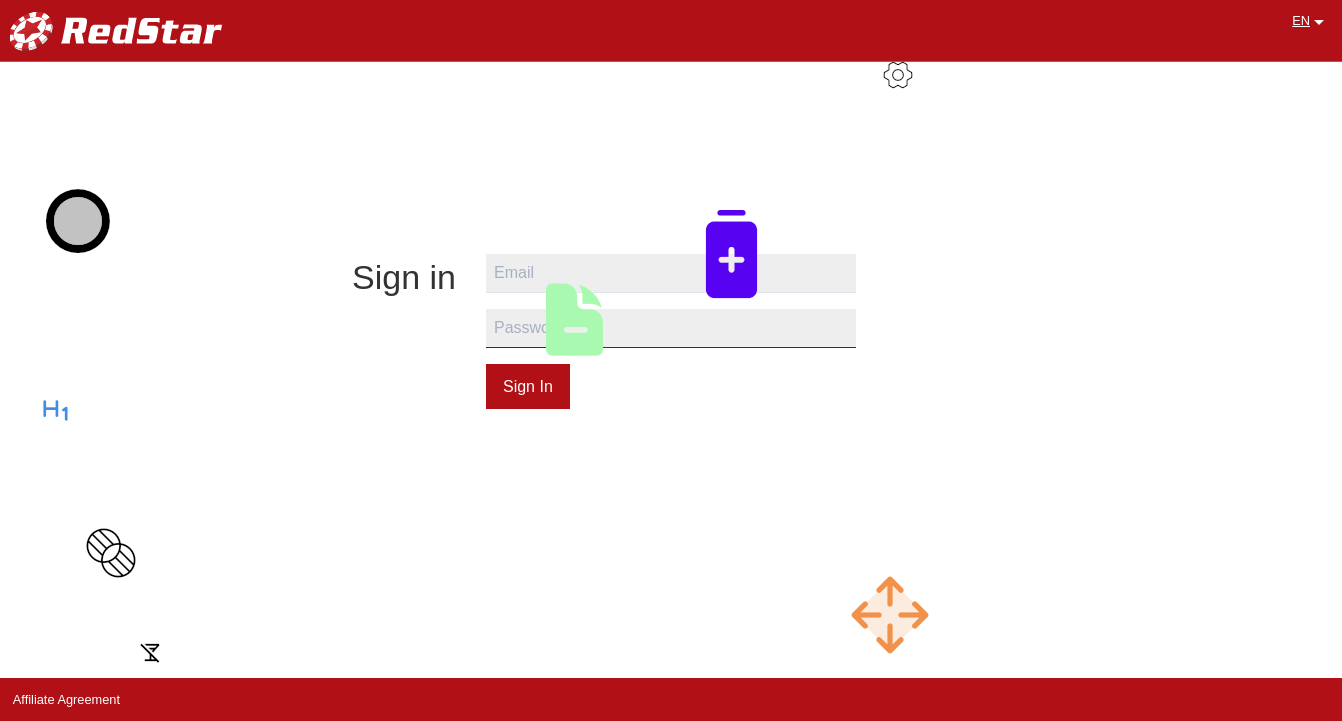 The image size is (1342, 721). I want to click on expand content in all directions, so click(890, 615).